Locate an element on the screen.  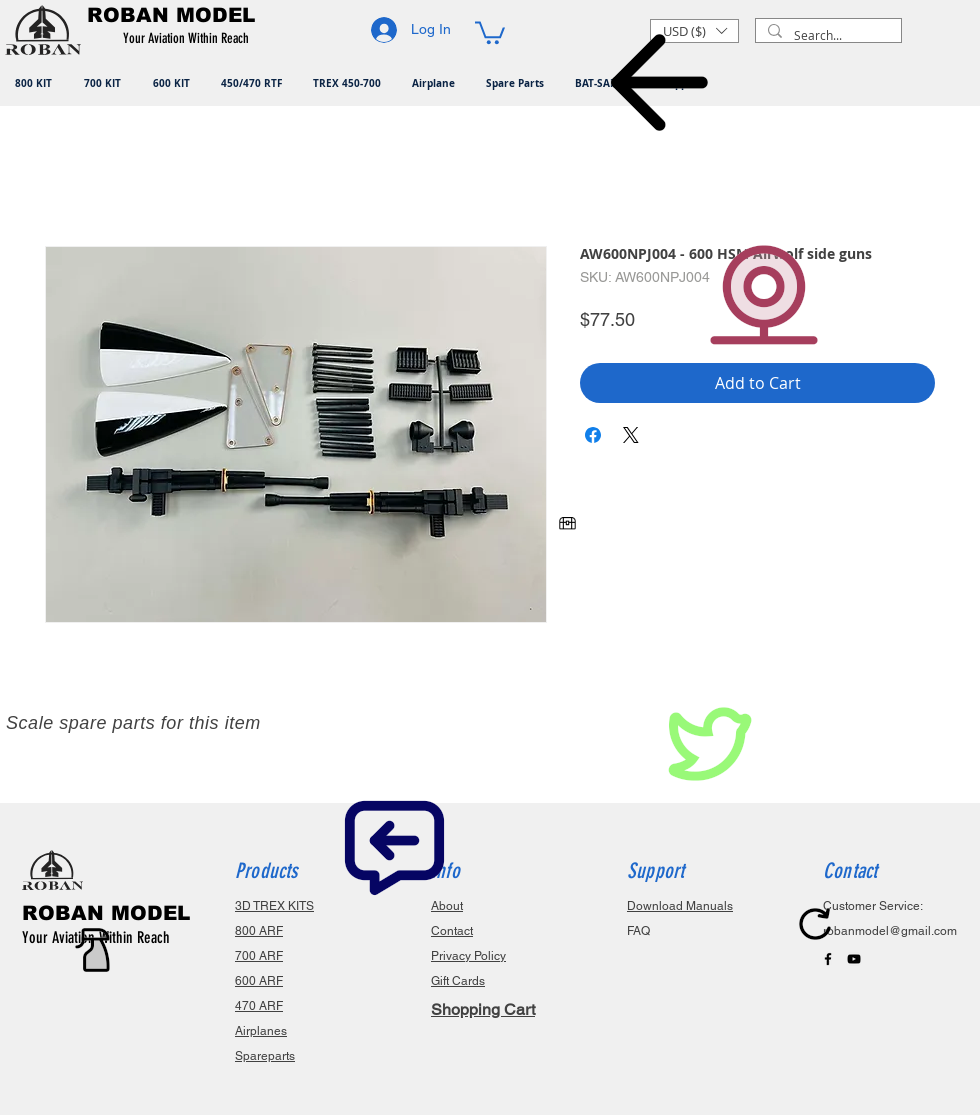
access webcam or camera settings is located at coordinates (764, 299).